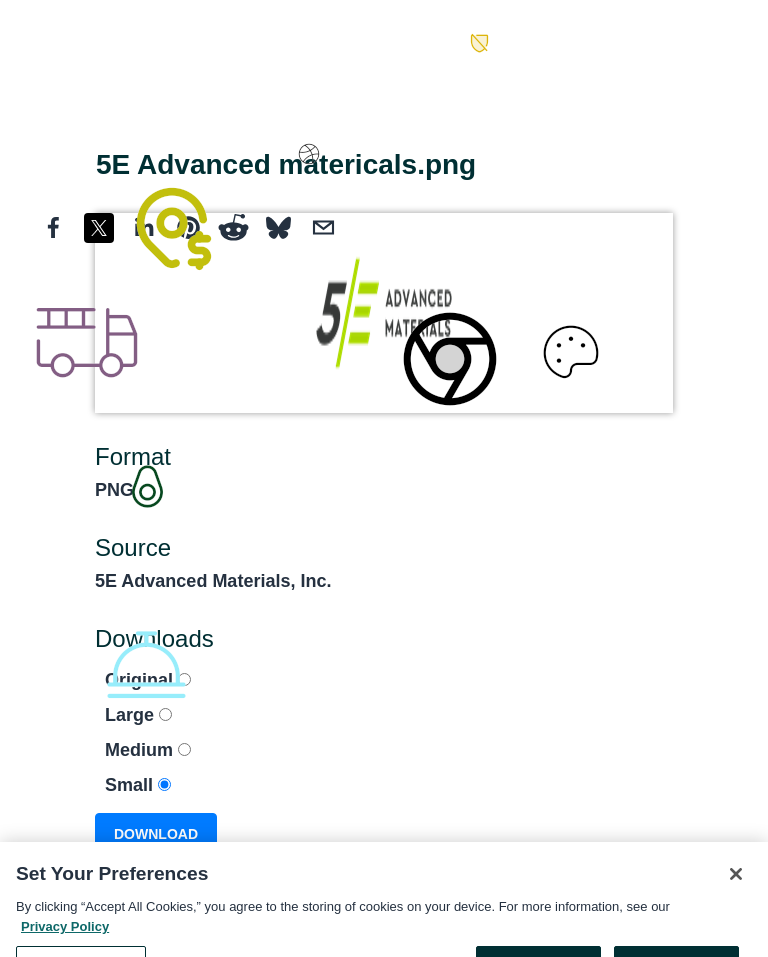  I want to click on indicates healthy or vegetarian food options, so click(147, 486).